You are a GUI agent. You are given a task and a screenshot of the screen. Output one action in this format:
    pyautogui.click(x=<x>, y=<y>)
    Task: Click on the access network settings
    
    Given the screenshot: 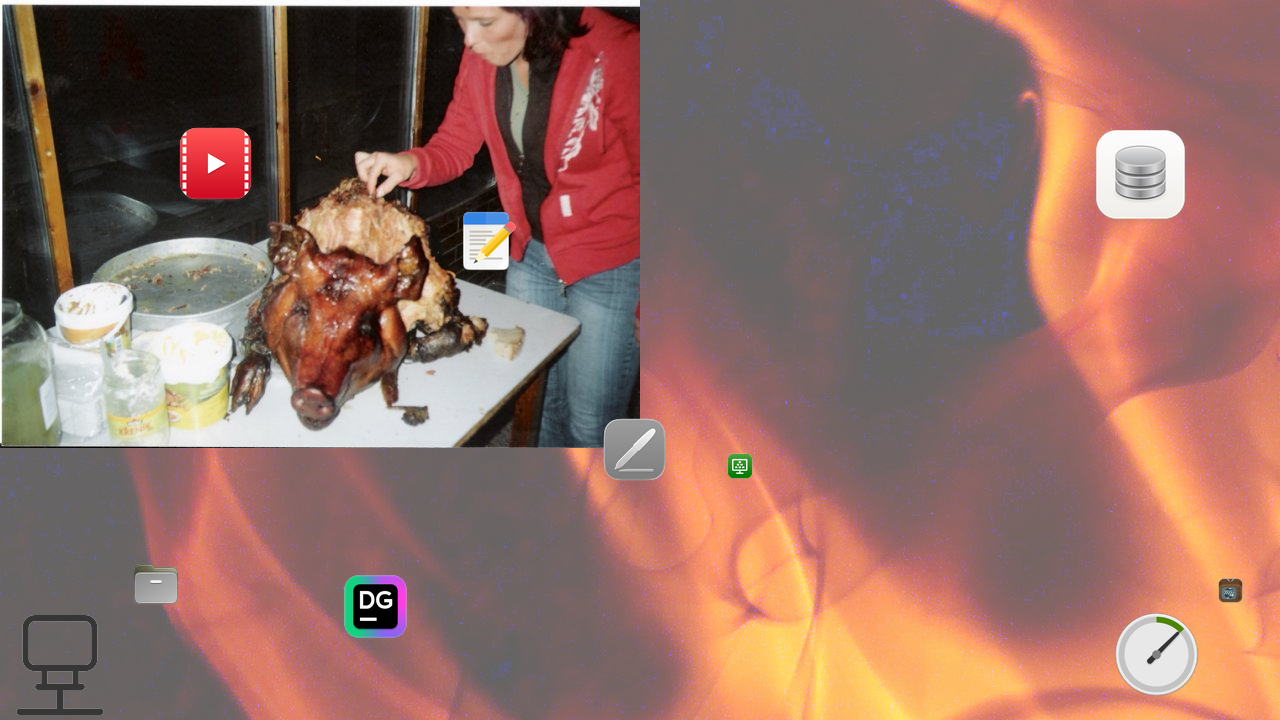 What is the action you would take?
    pyautogui.click(x=60, y=665)
    